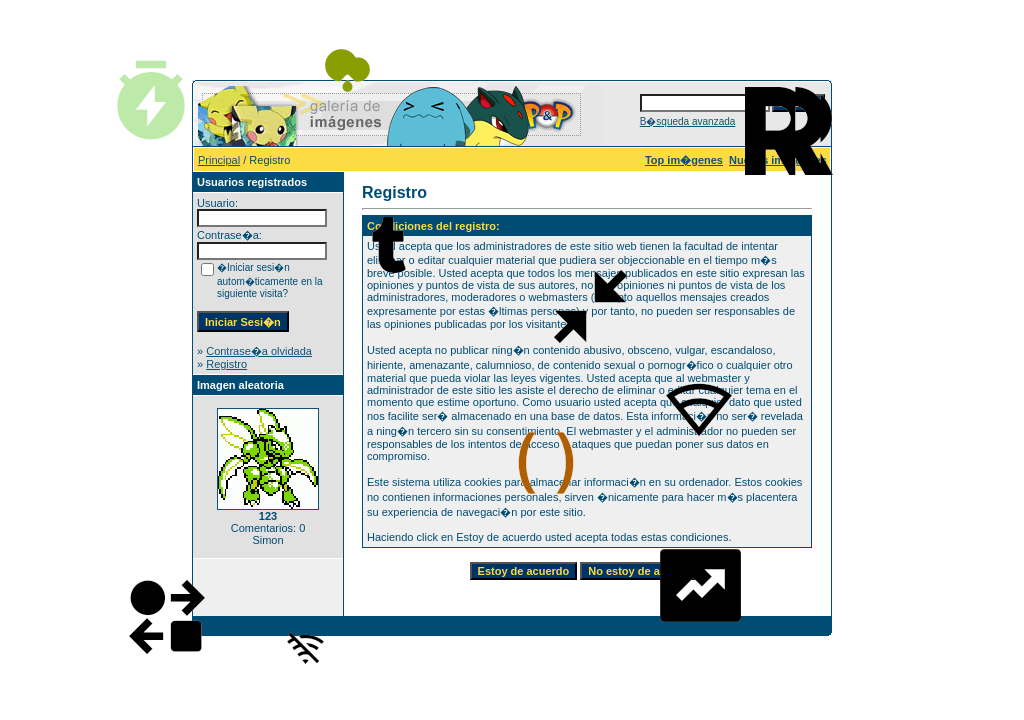 This screenshot has width=1024, height=720. I want to click on indicates moderate wifi signal strength, so click(699, 410).